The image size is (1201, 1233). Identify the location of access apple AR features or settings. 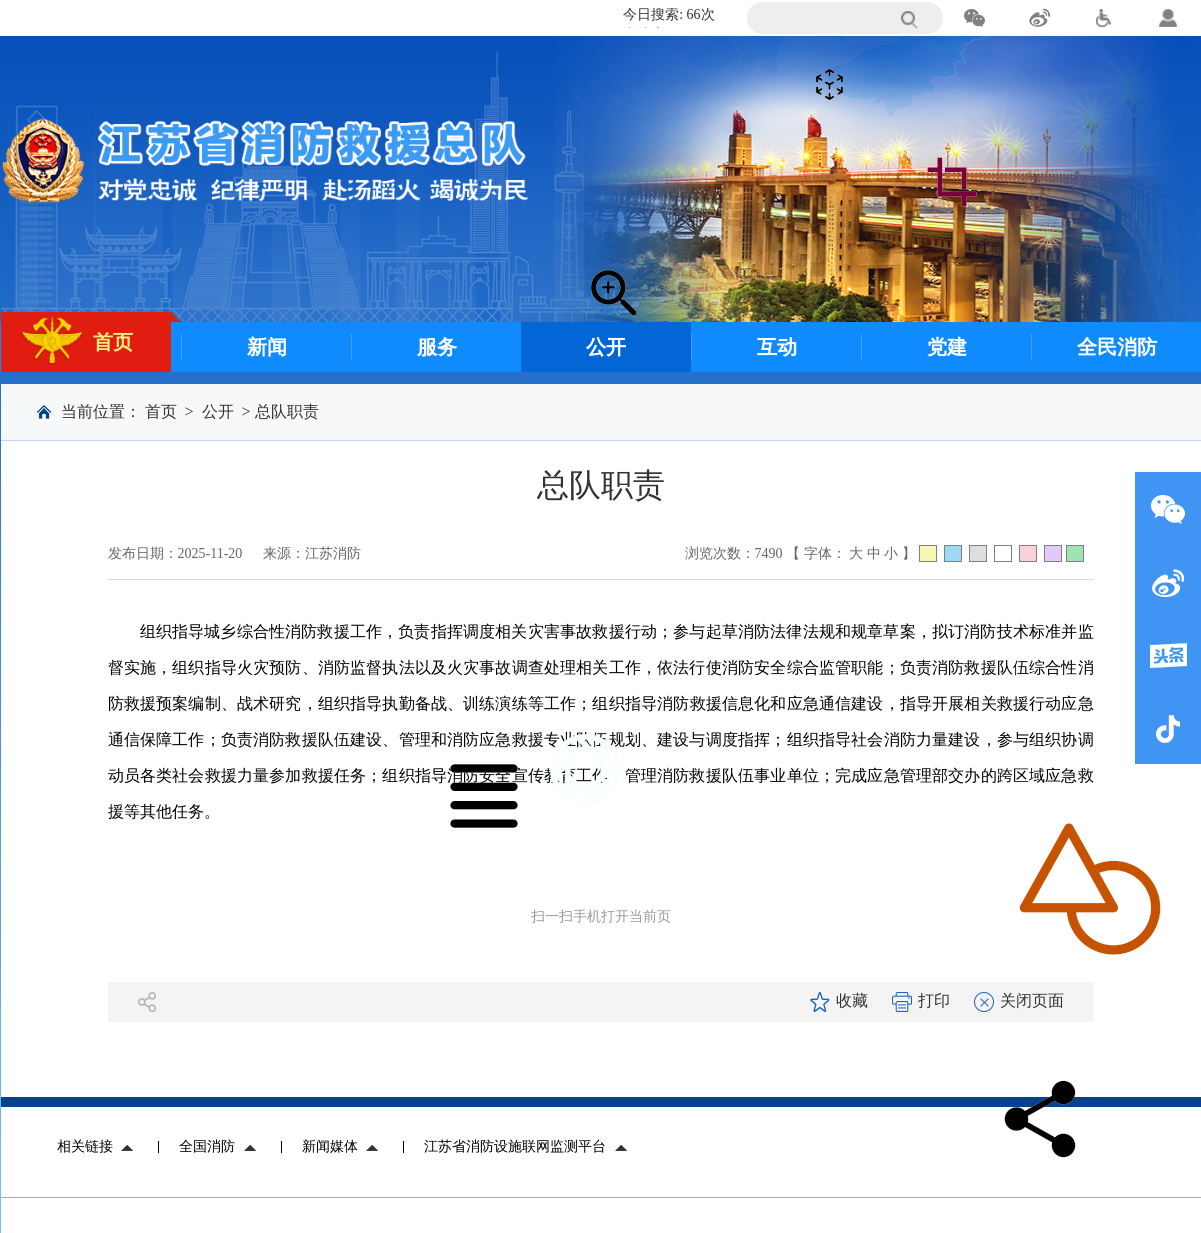
(829, 84).